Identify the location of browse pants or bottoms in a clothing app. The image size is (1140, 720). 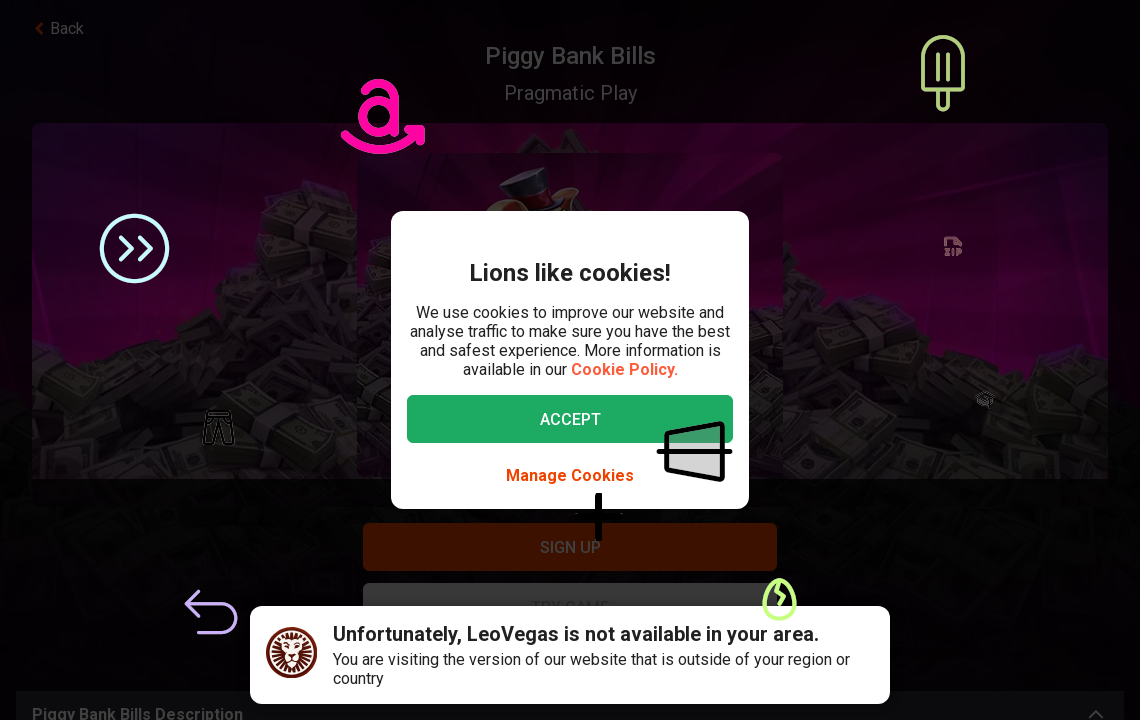
(218, 427).